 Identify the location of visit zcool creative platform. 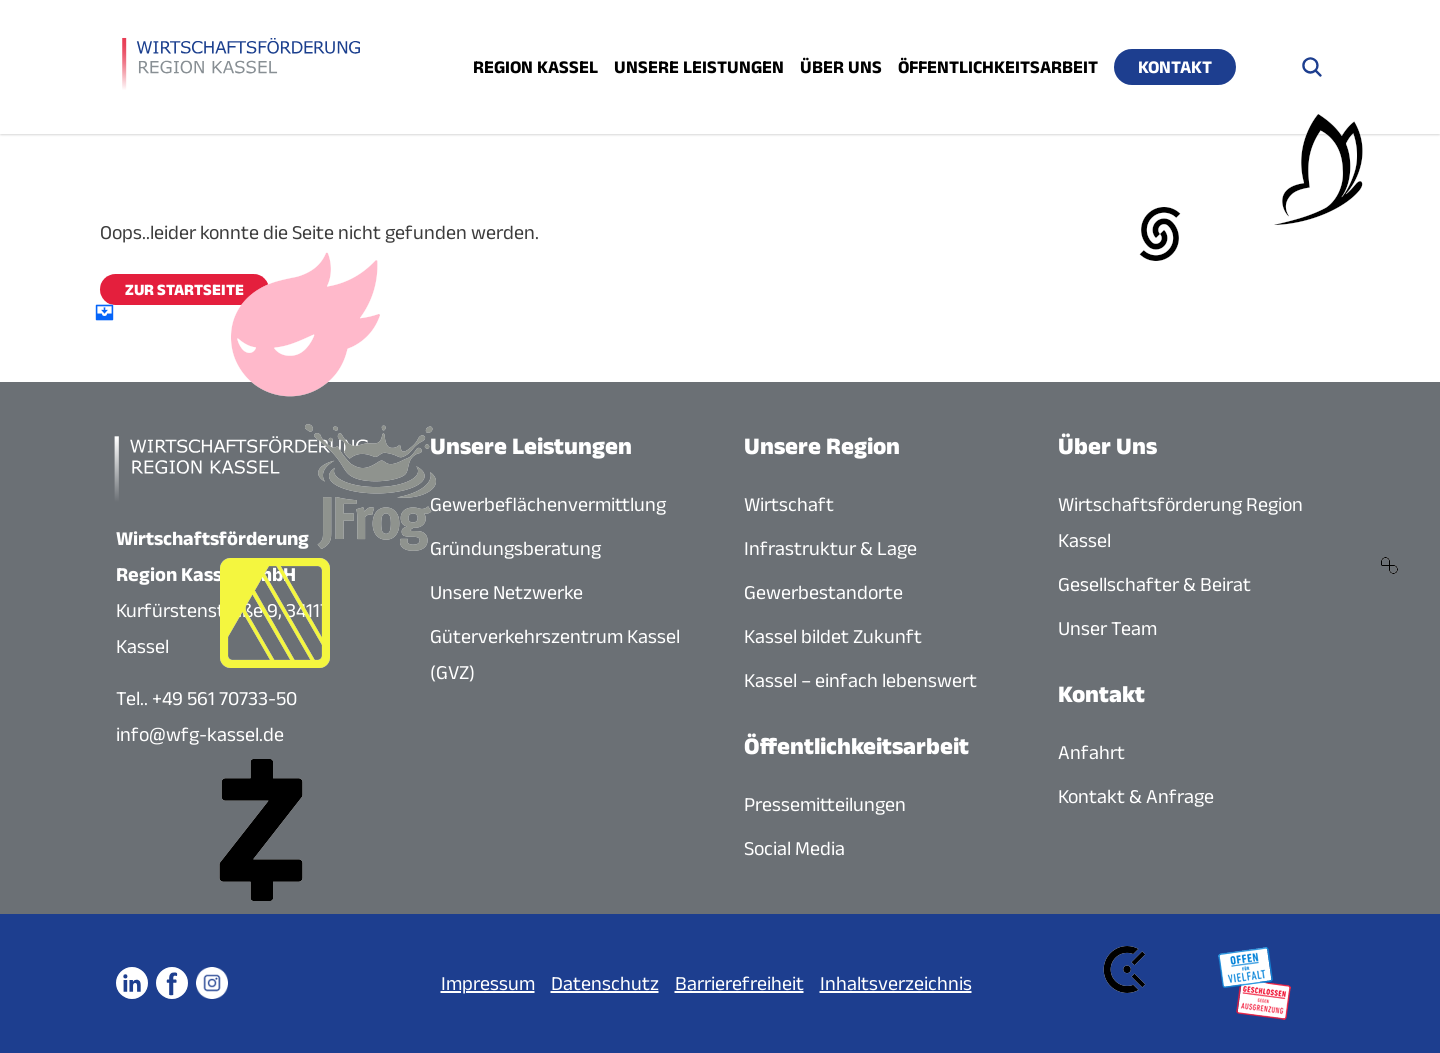
(305, 324).